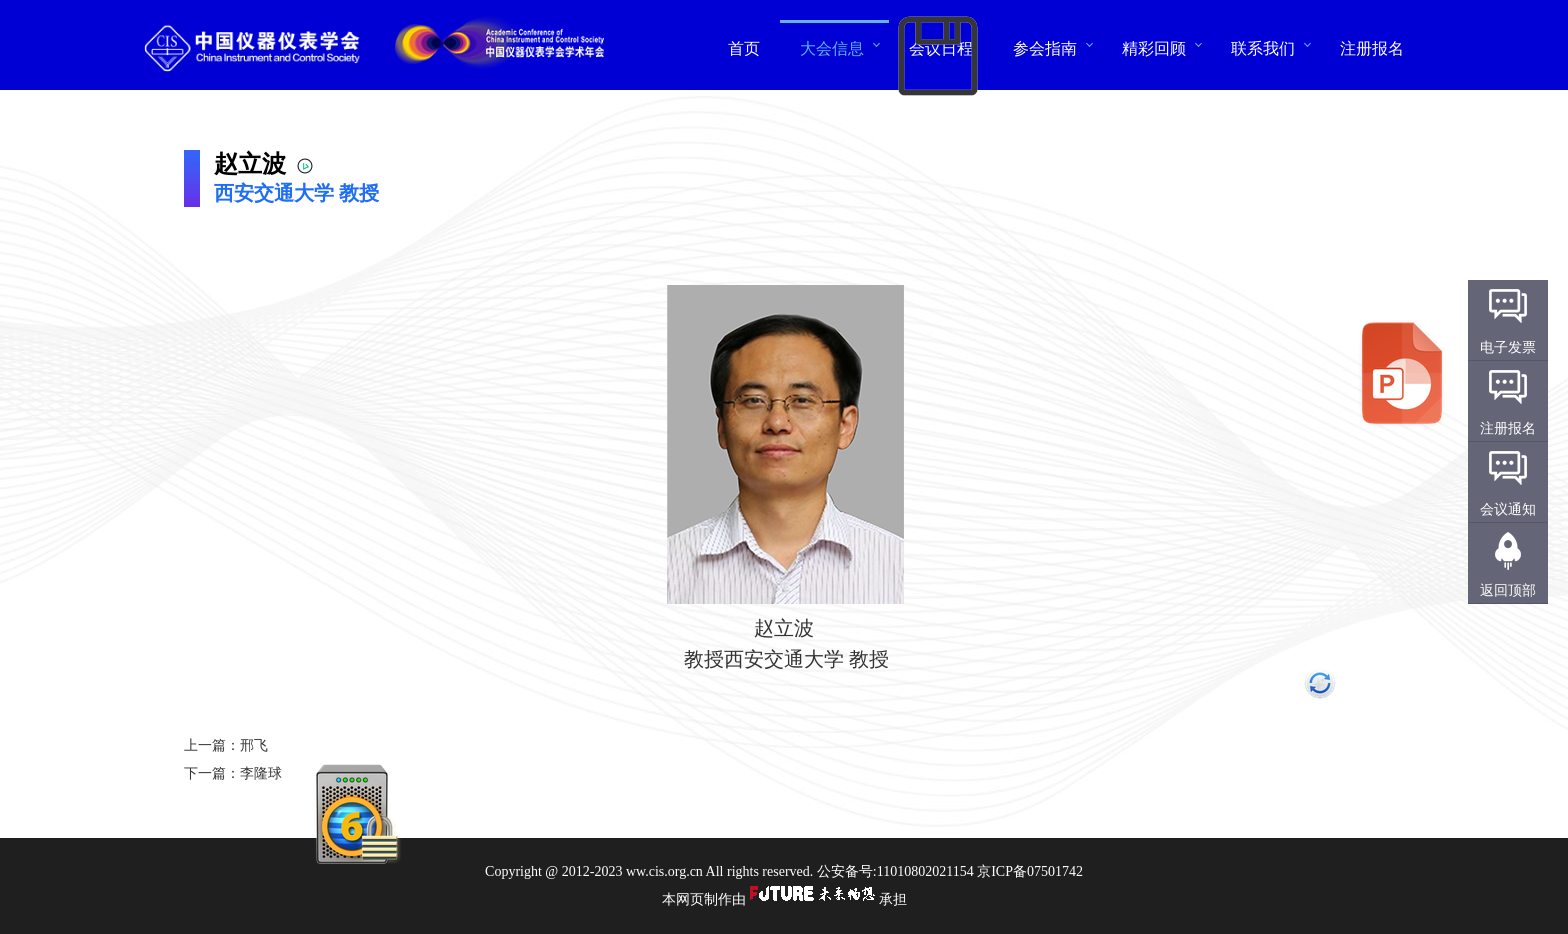 This screenshot has height=934, width=1568. I want to click on open a PowerPoint presentation file, so click(1402, 373).